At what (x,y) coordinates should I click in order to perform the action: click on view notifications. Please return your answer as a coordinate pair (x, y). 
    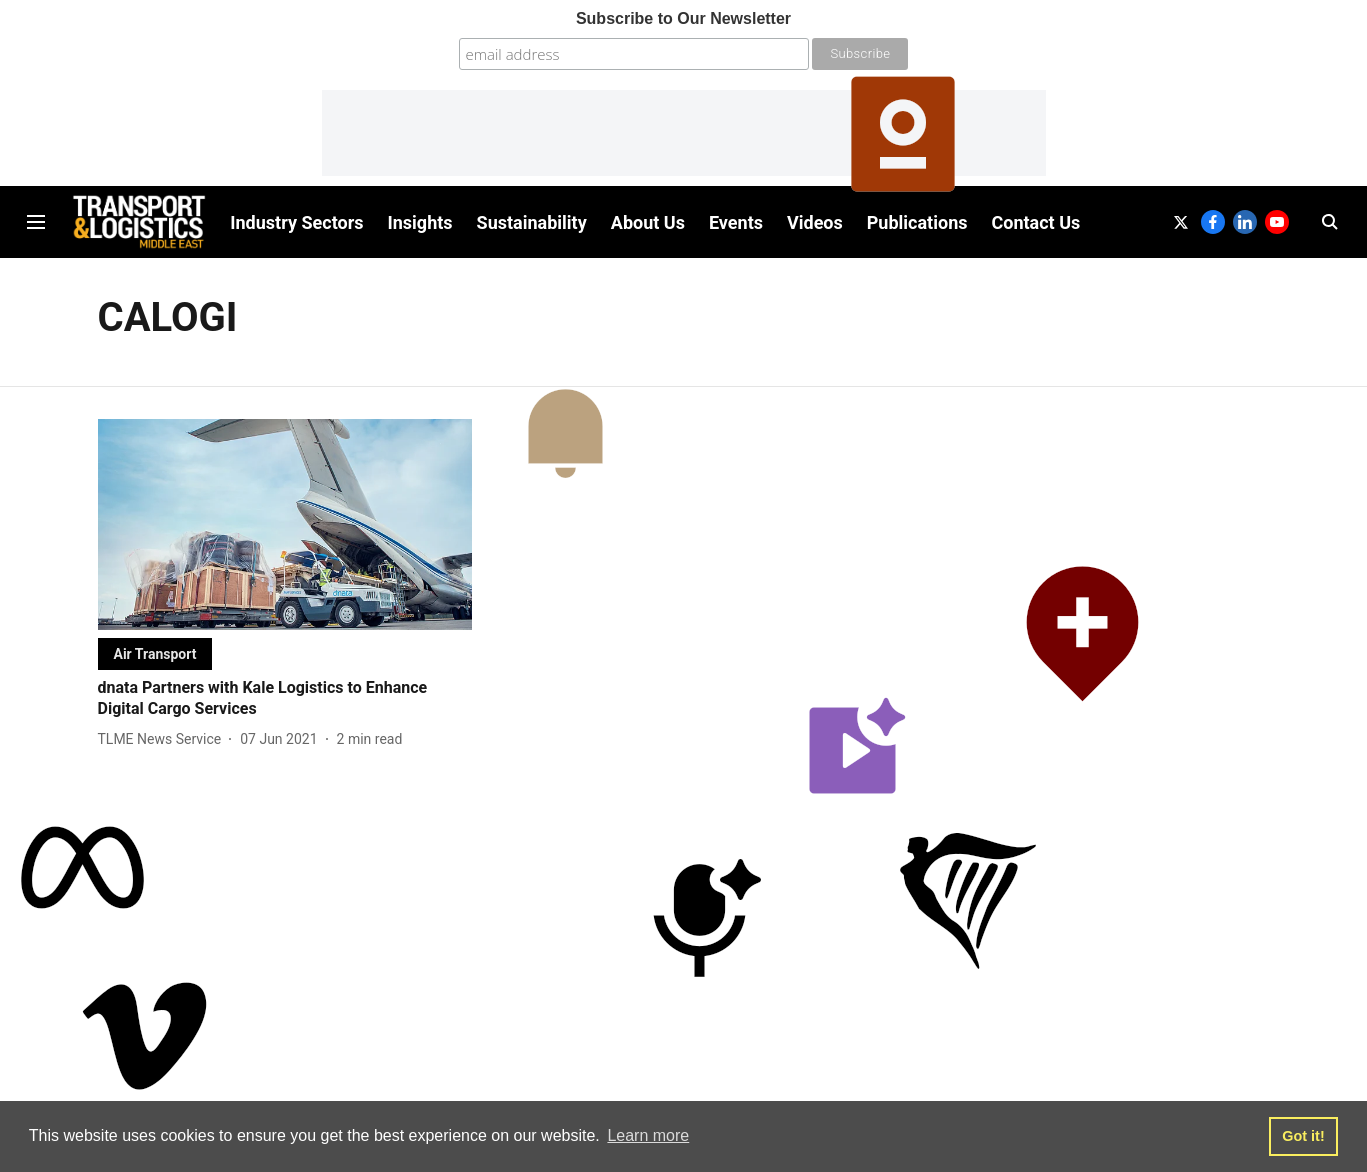
    Looking at the image, I should click on (565, 430).